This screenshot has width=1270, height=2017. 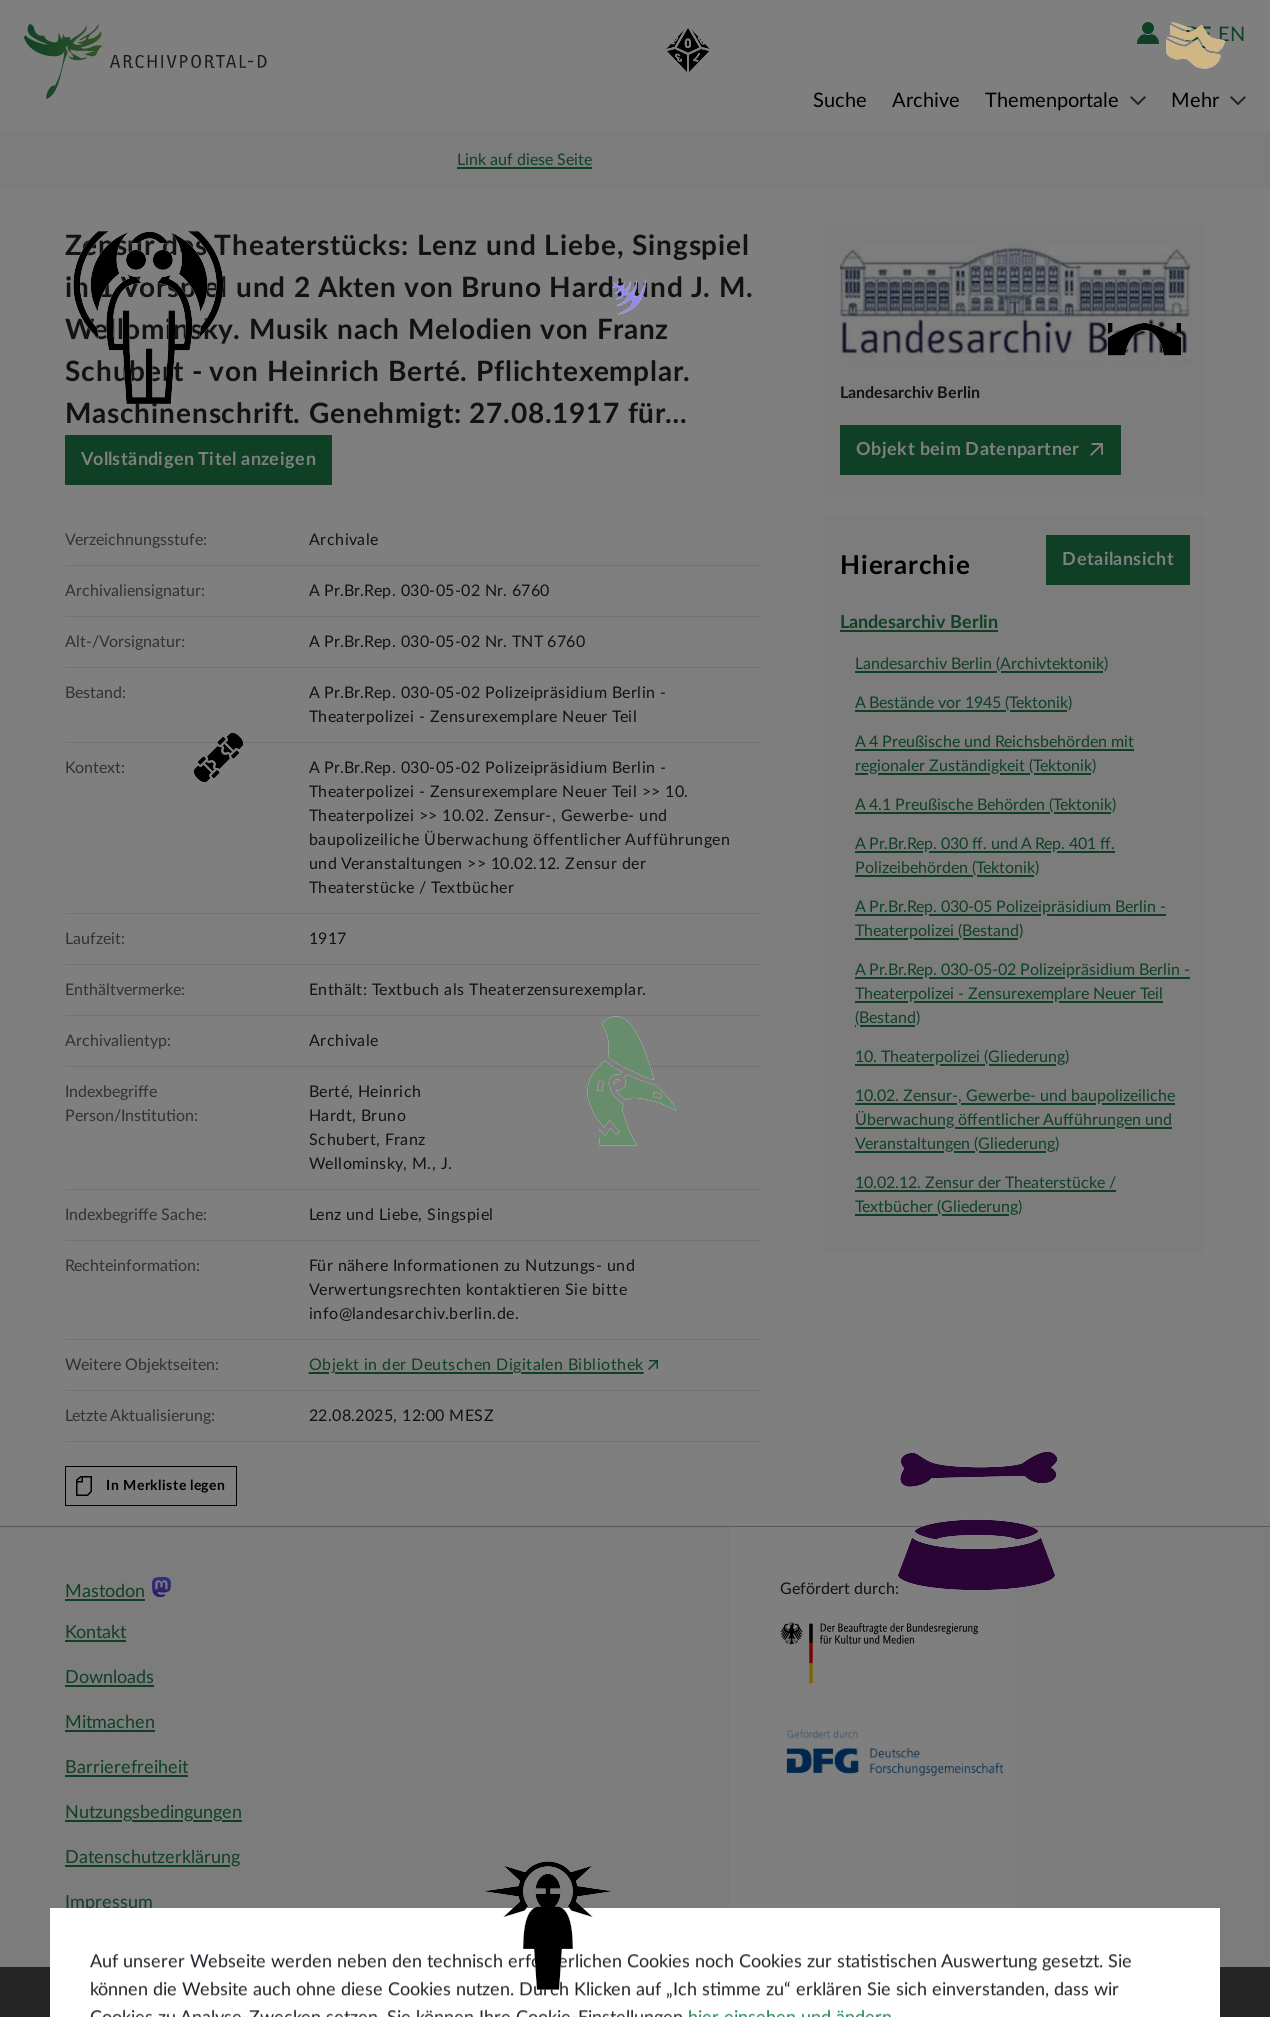 I want to click on build or place a bridge structure, so click(x=1144, y=321).